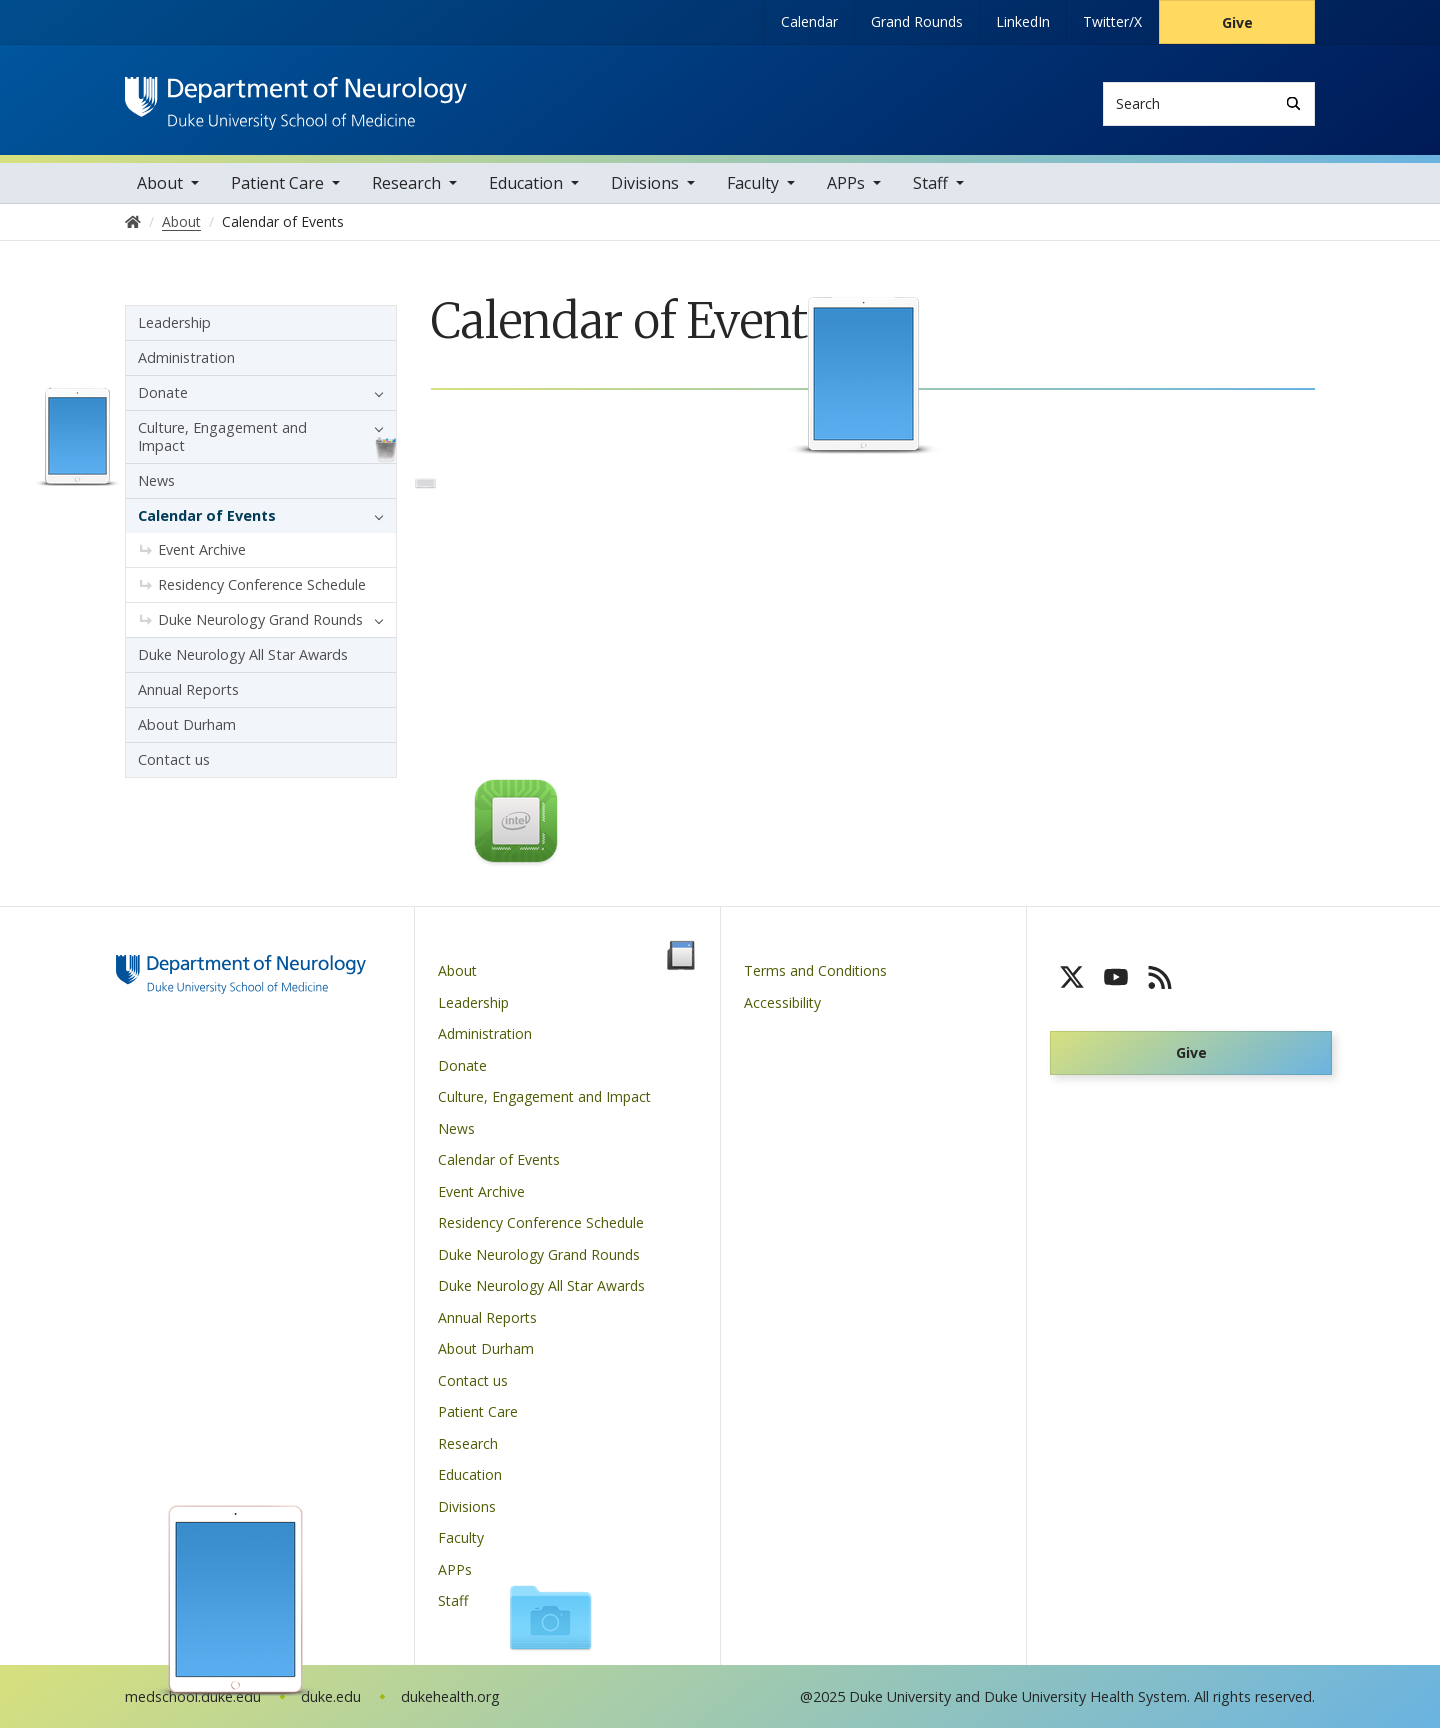 The height and width of the screenshot is (1734, 1440). What do you see at coordinates (235, 1598) in the screenshot?
I see `manage connected iPad device` at bounding box center [235, 1598].